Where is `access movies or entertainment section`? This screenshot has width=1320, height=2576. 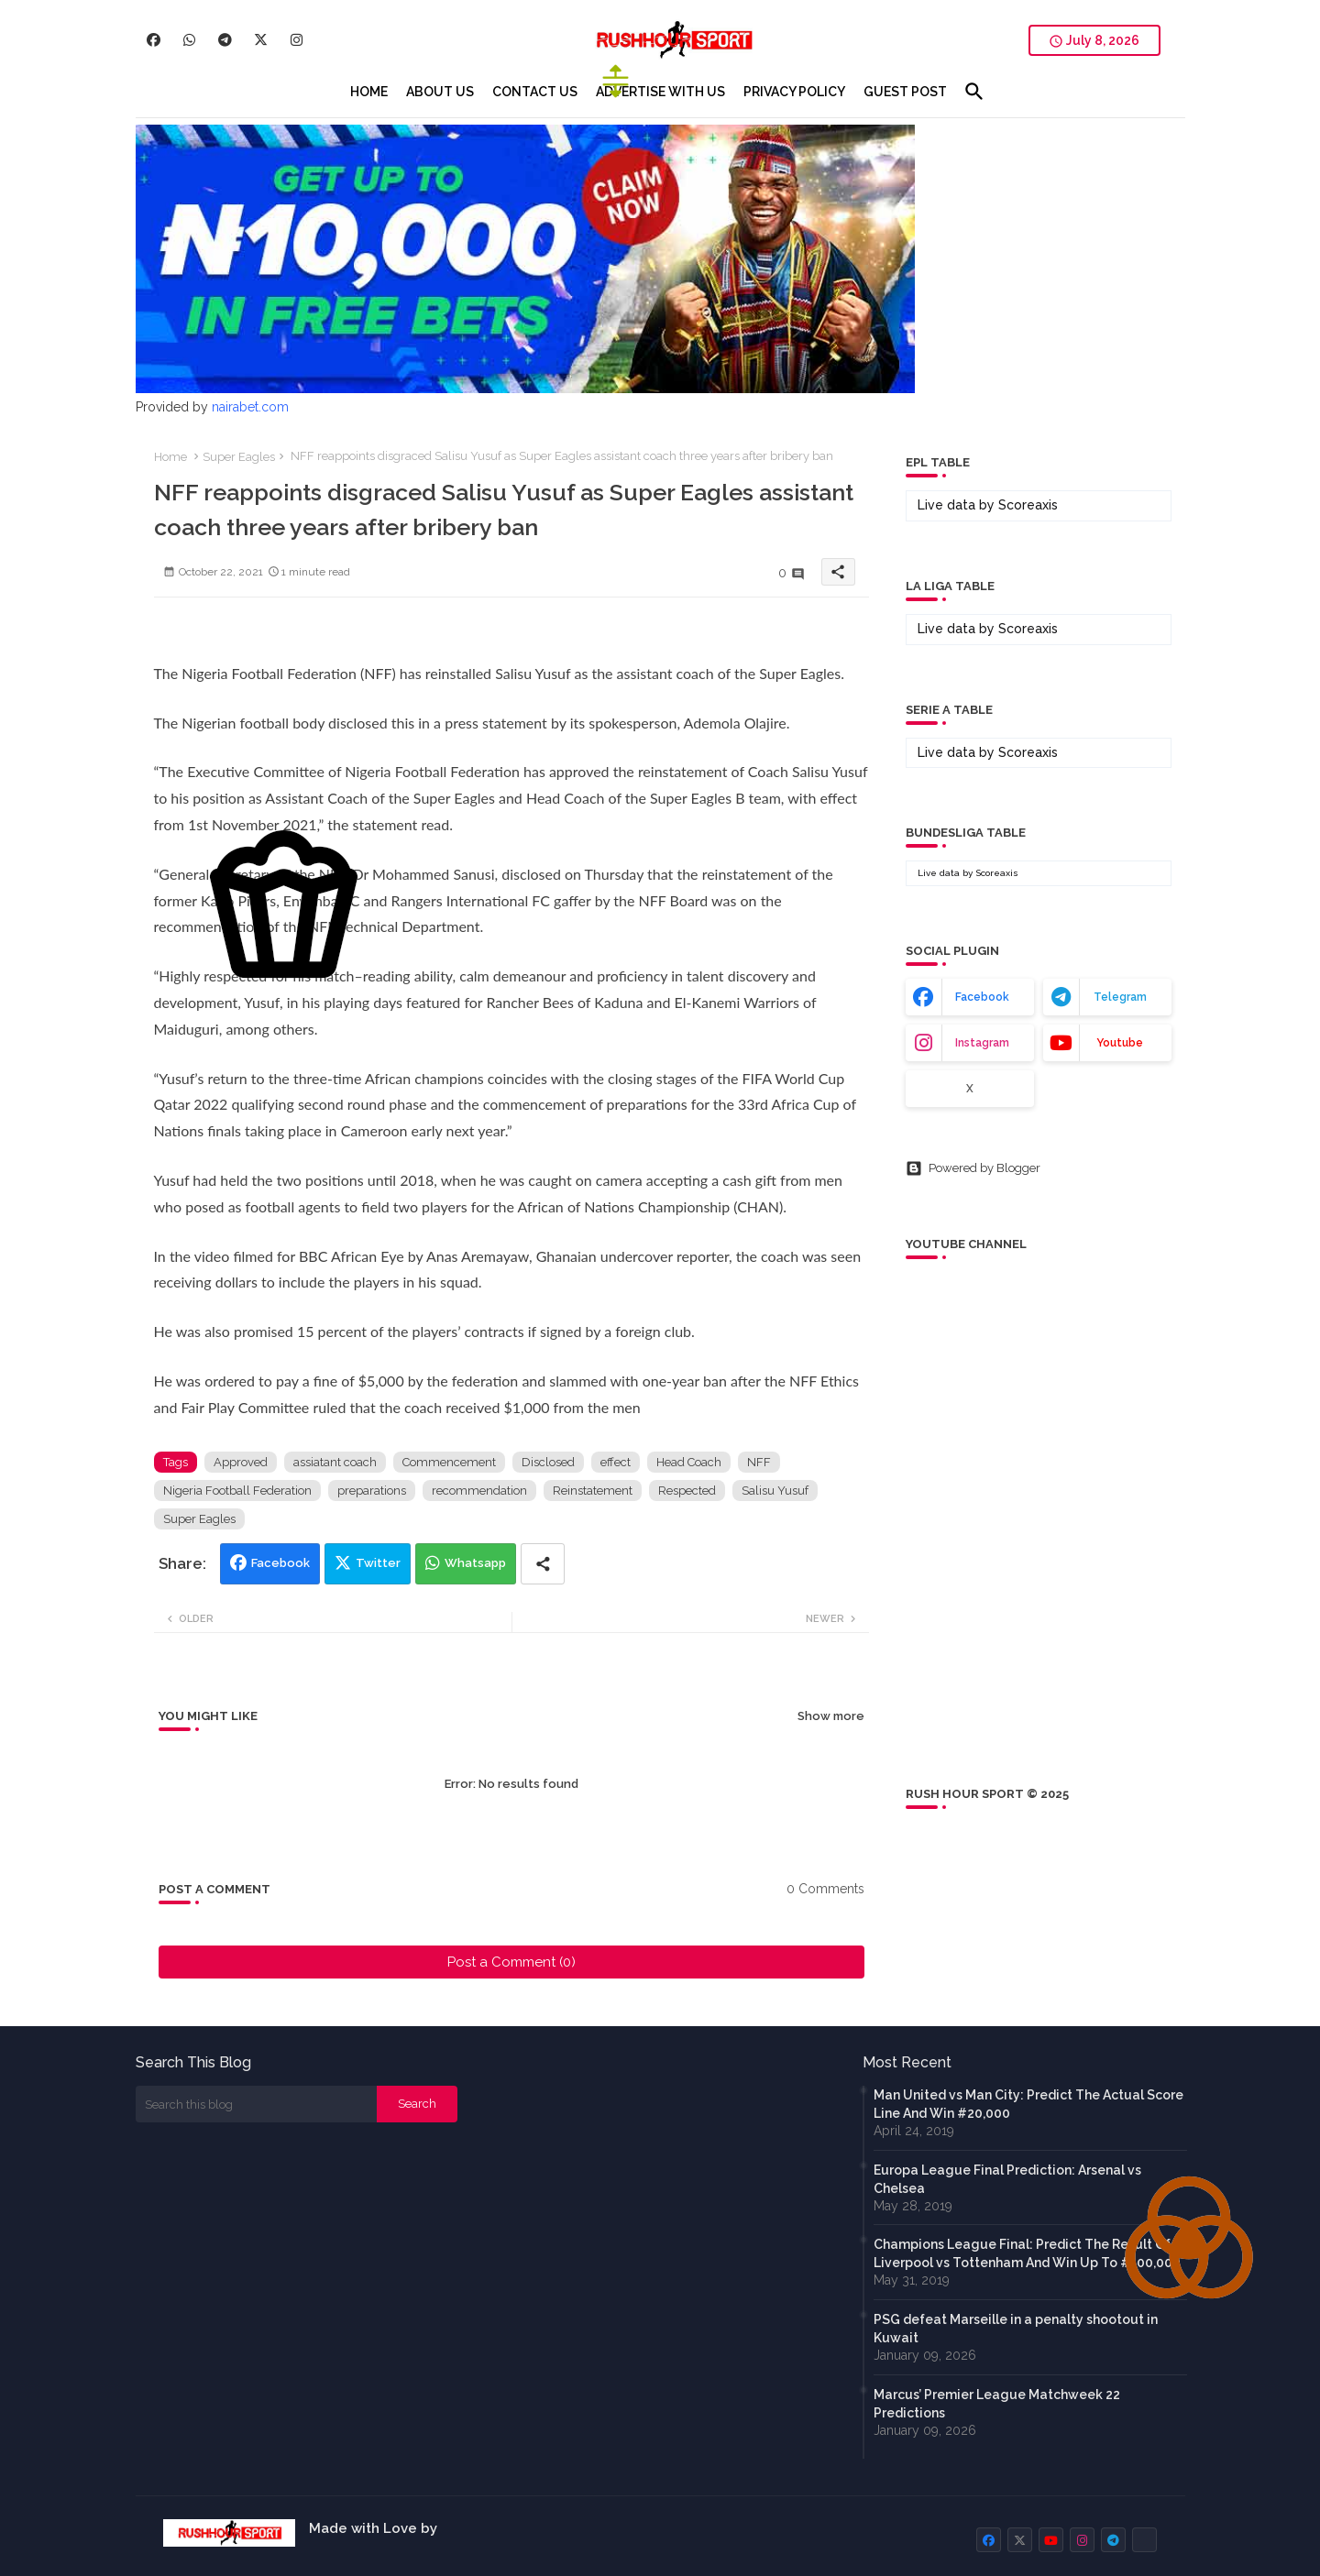
access movies or entertainment section is located at coordinates (283, 909).